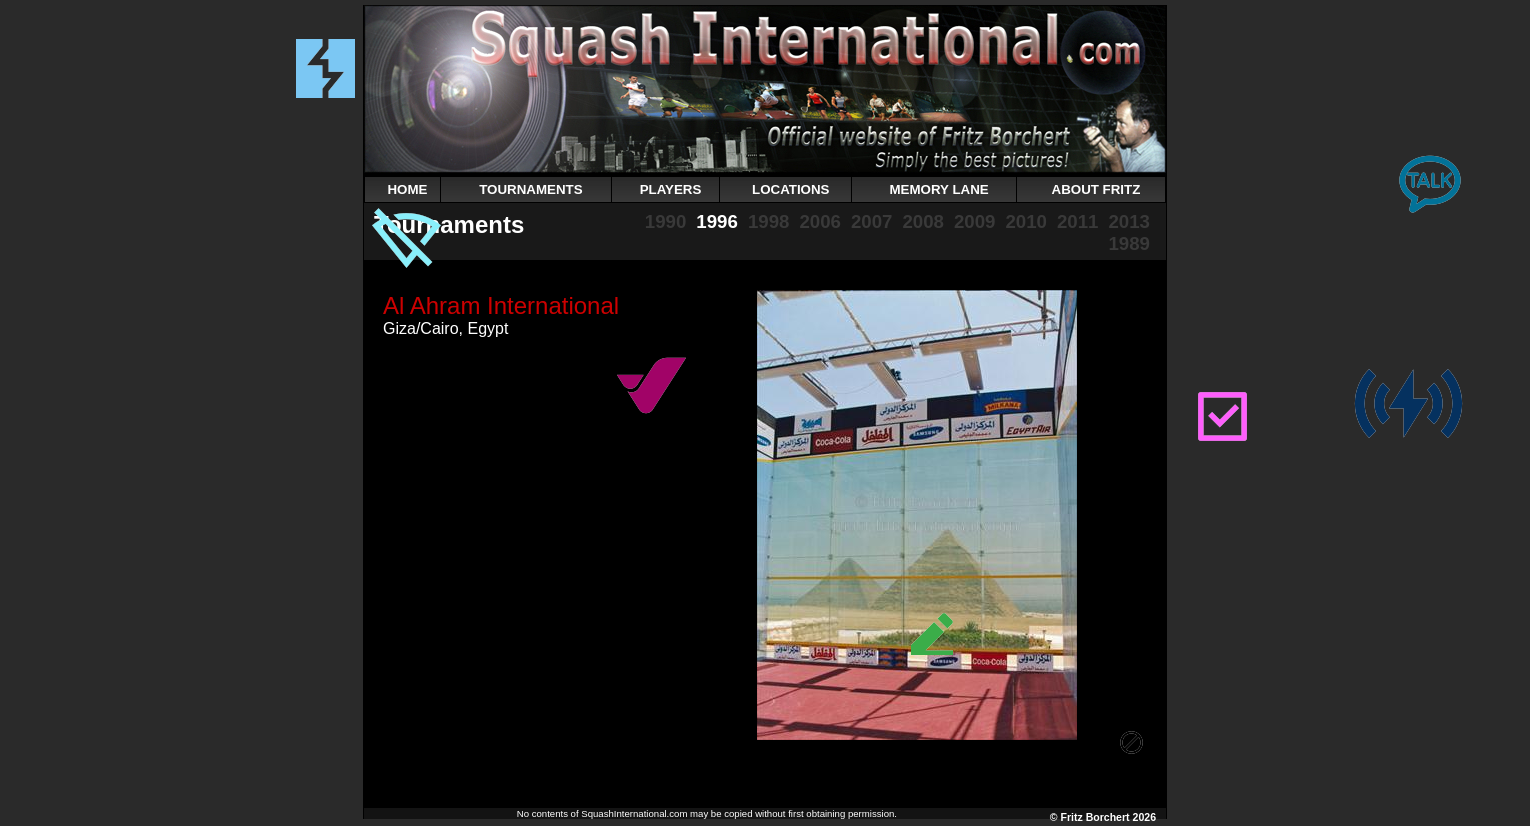 Image resolution: width=1530 pixels, height=826 pixels. I want to click on indicates a prohibited or restricted action, so click(1131, 742).